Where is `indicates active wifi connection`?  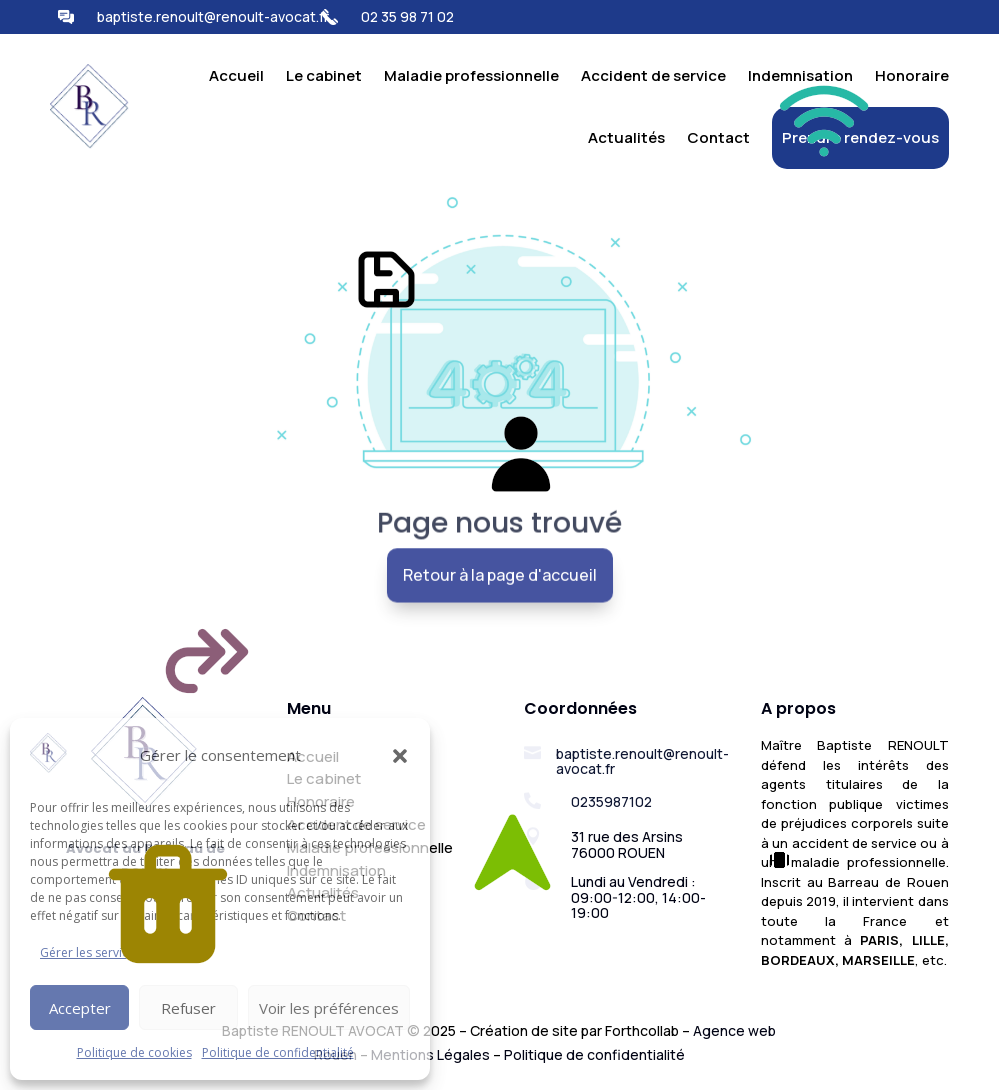 indicates active wifi connection is located at coordinates (824, 121).